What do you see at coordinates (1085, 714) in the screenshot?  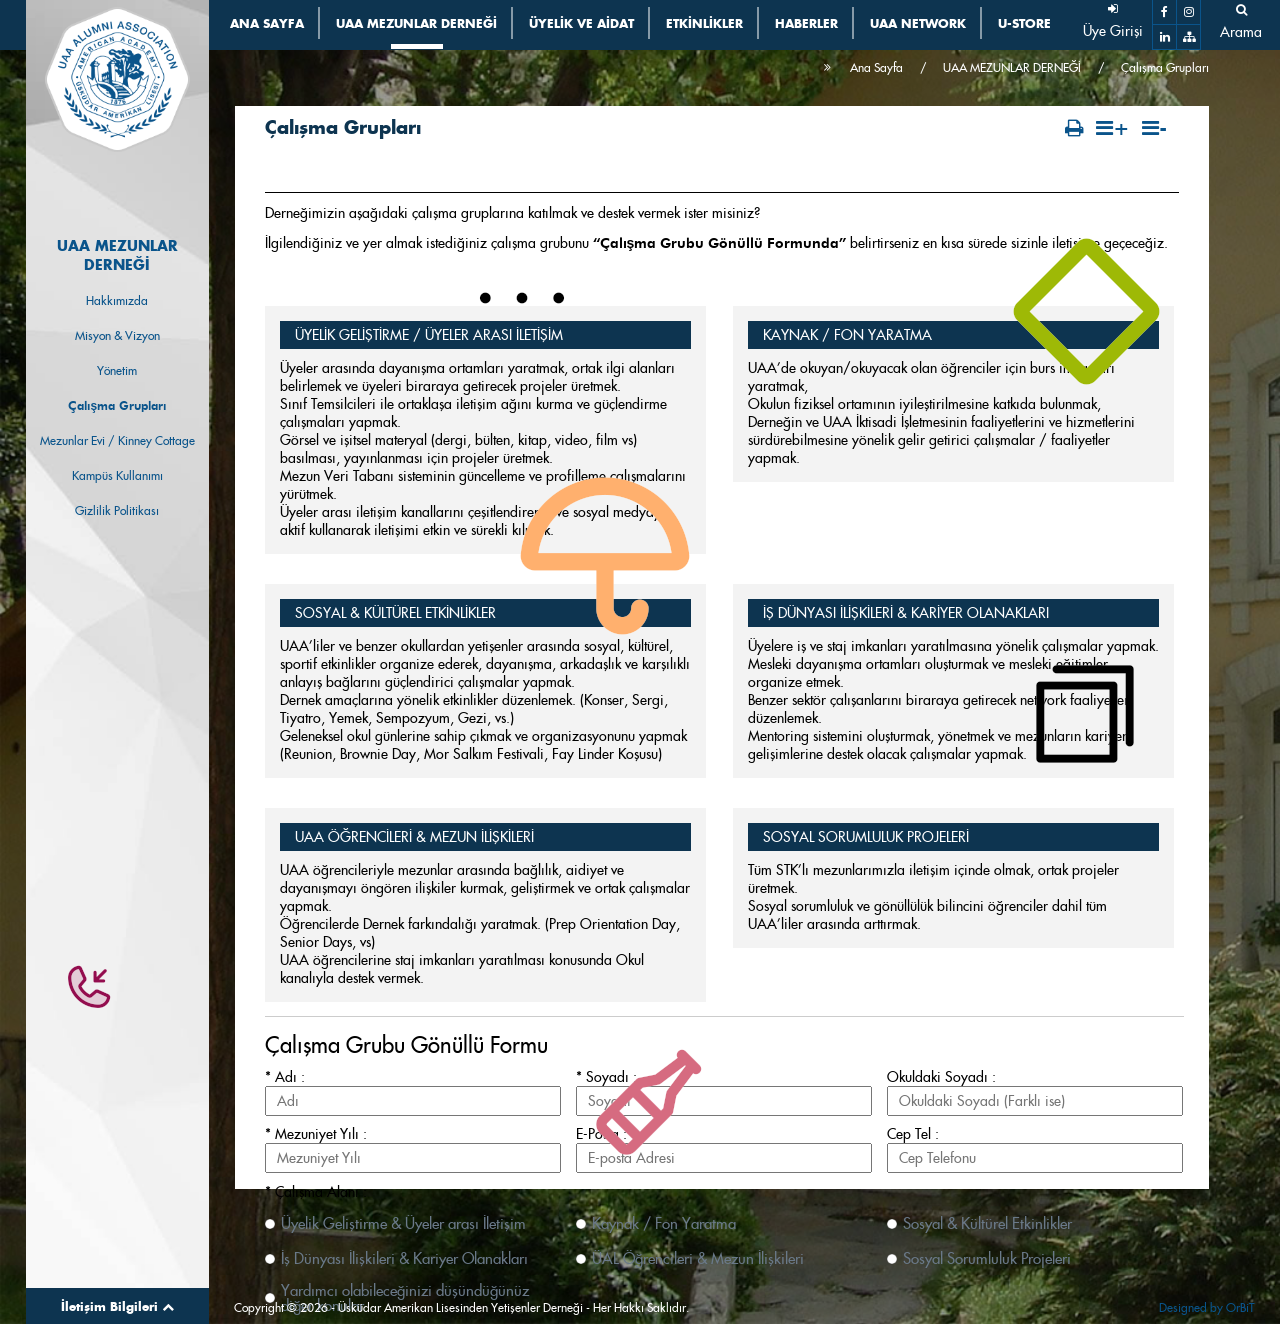 I see `copy to clipboard` at bounding box center [1085, 714].